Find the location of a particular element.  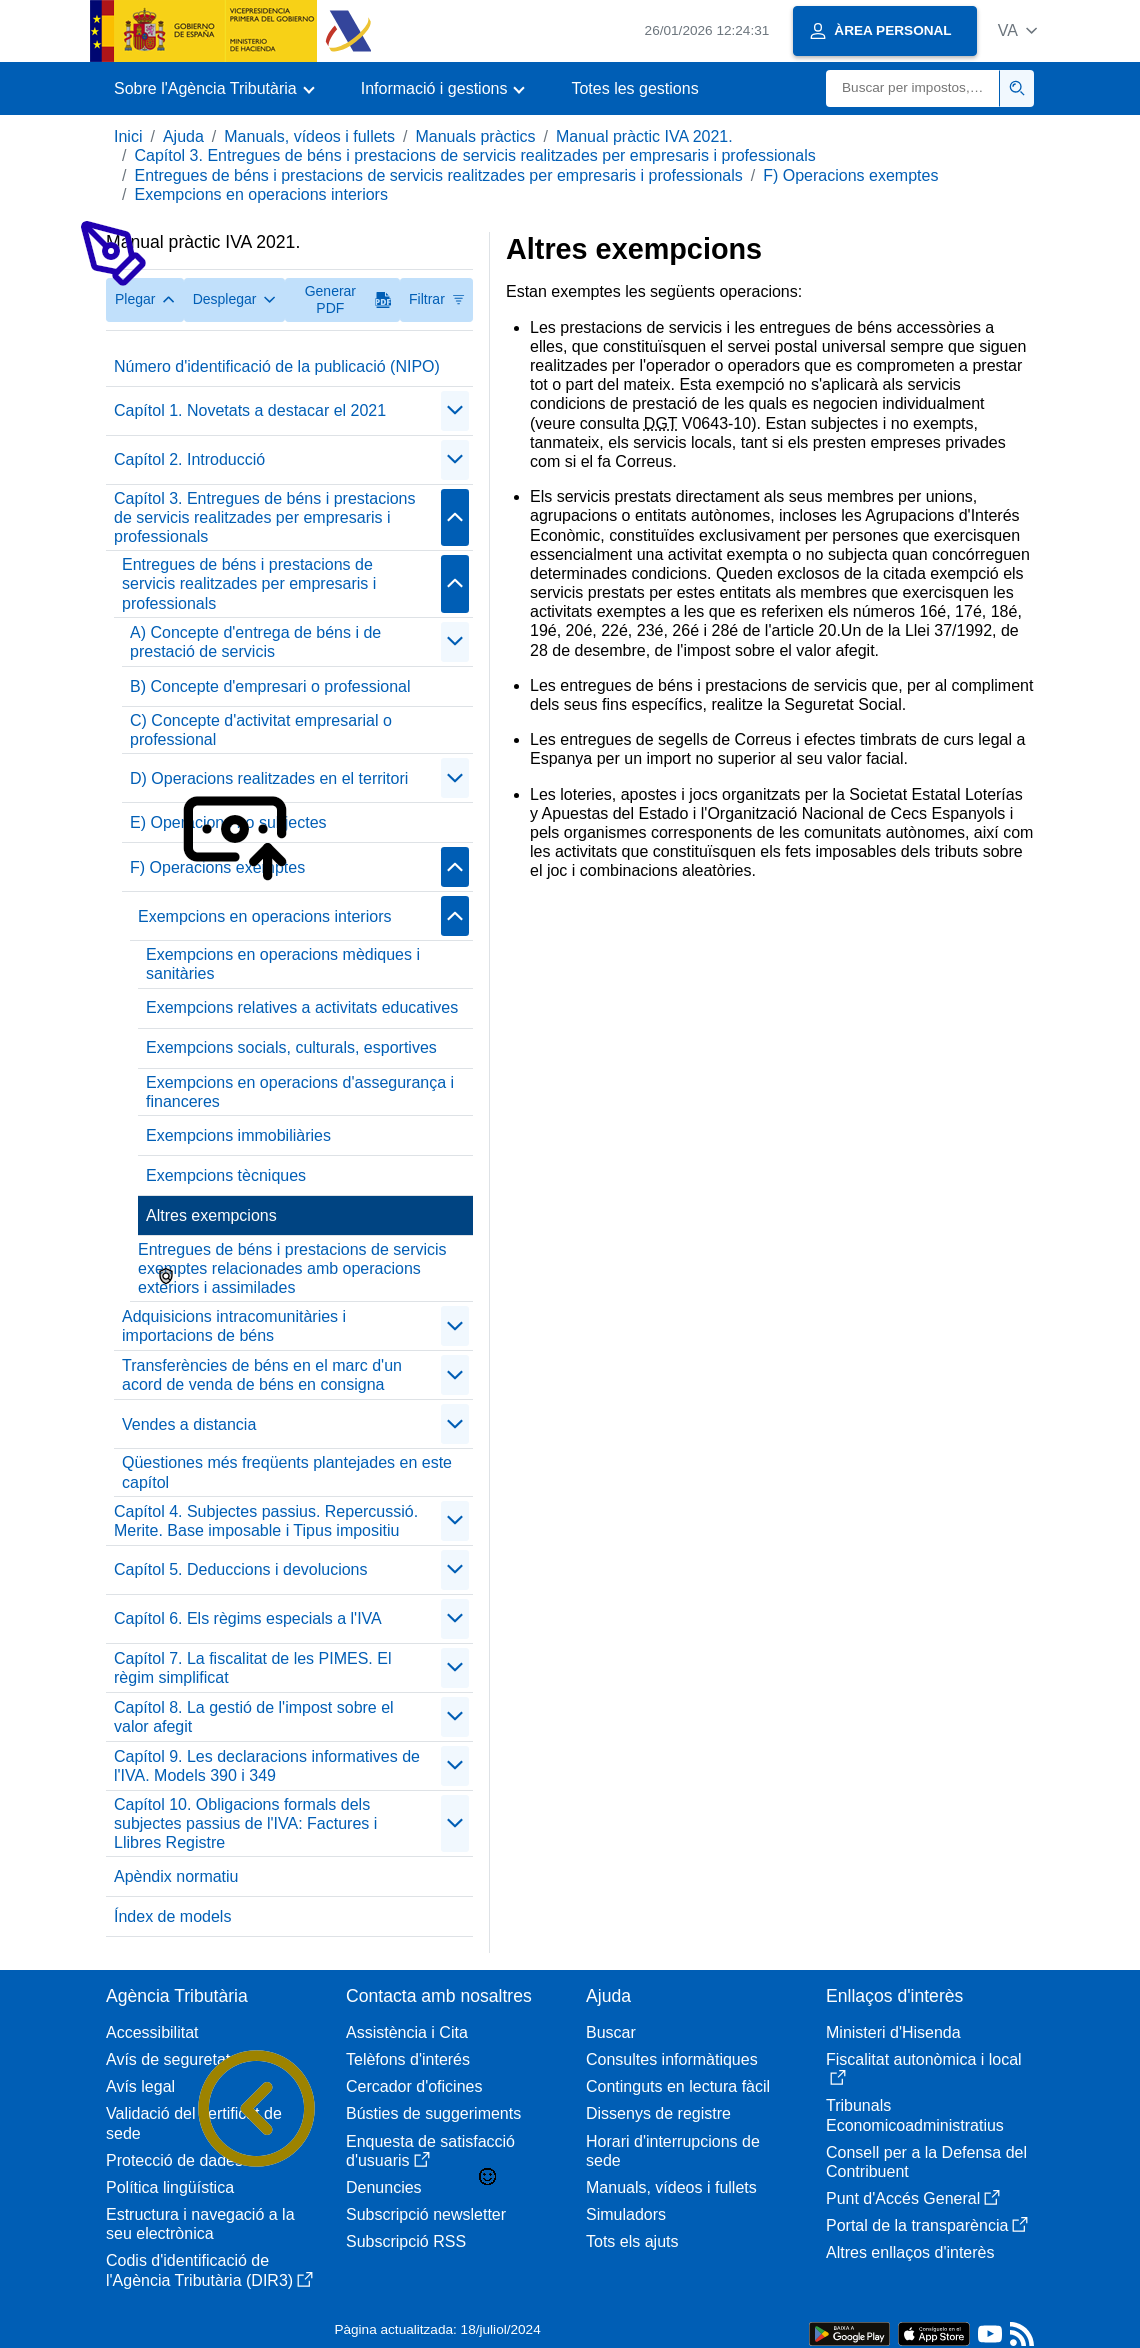

send money or make a payment is located at coordinates (235, 829).